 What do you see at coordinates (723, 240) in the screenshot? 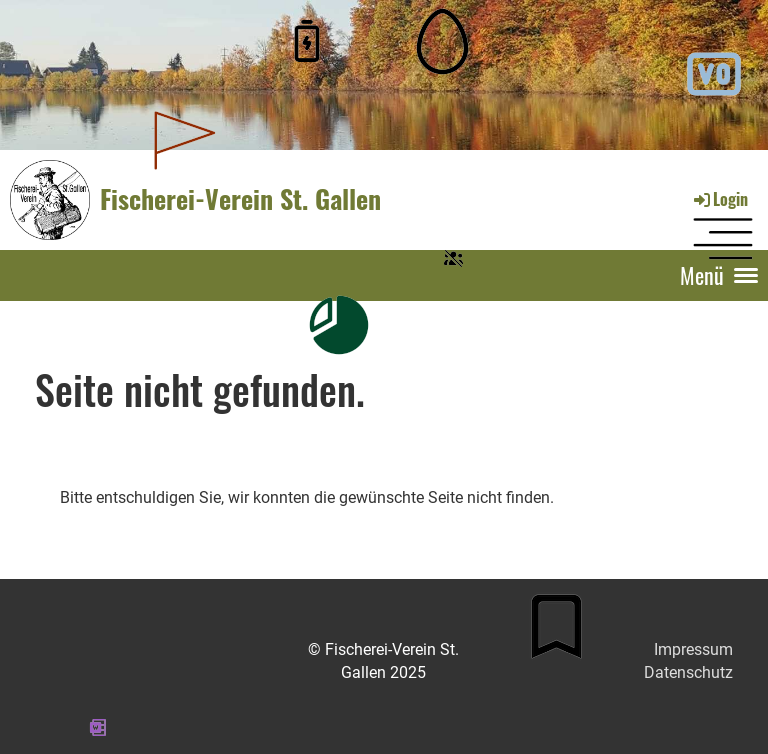
I see `align text to the right` at bounding box center [723, 240].